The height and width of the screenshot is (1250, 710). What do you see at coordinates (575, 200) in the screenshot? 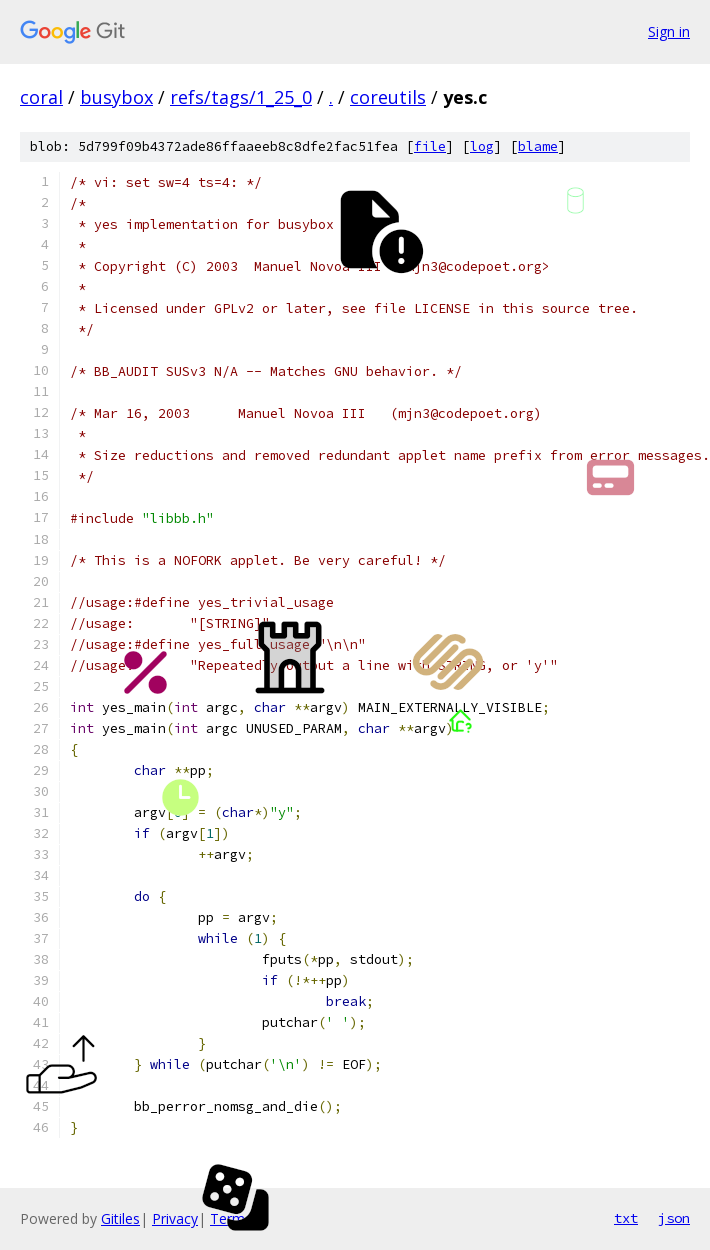
I see `represents a database or data storage` at bounding box center [575, 200].